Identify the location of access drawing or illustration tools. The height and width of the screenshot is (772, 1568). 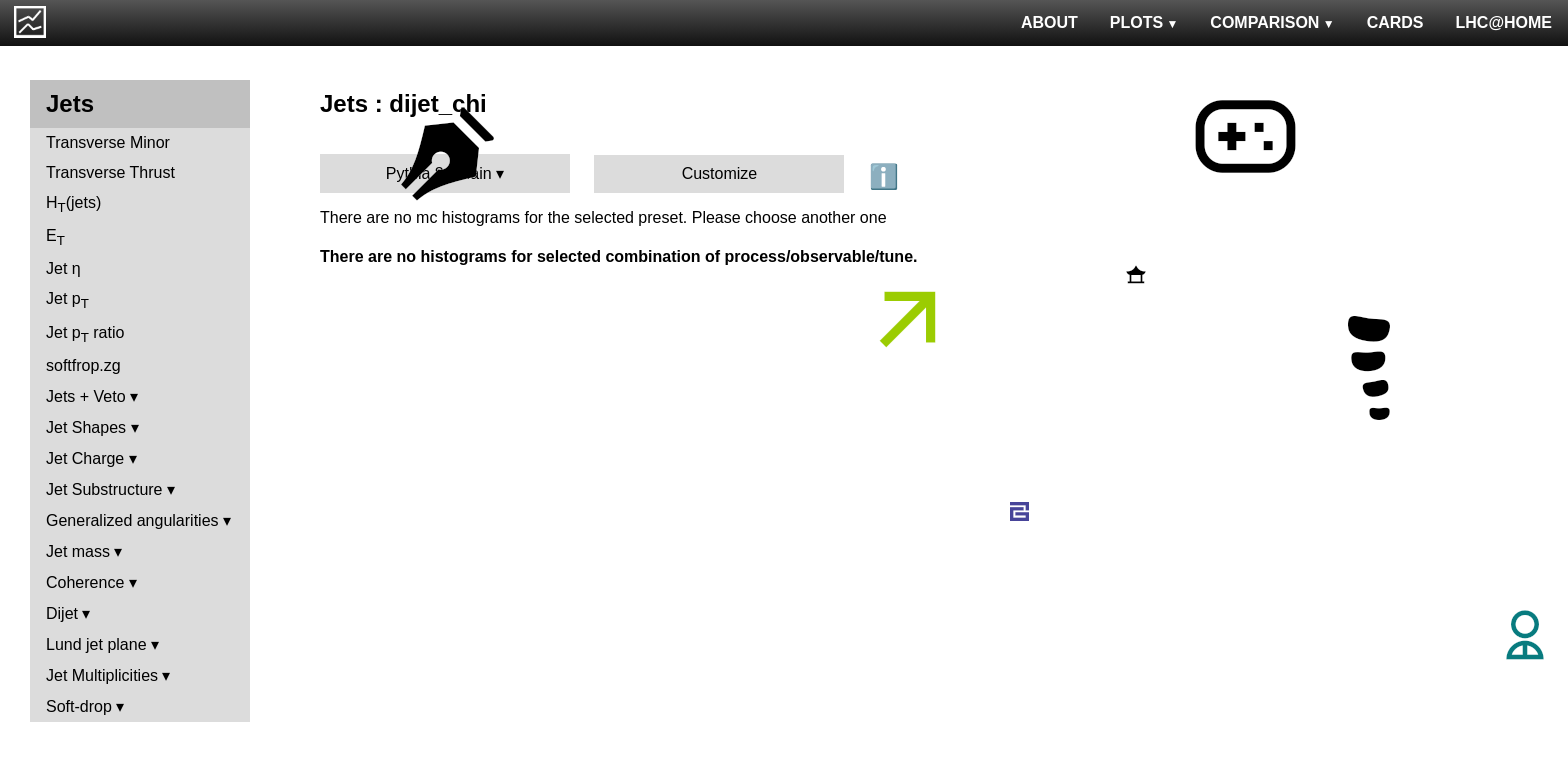
(444, 153).